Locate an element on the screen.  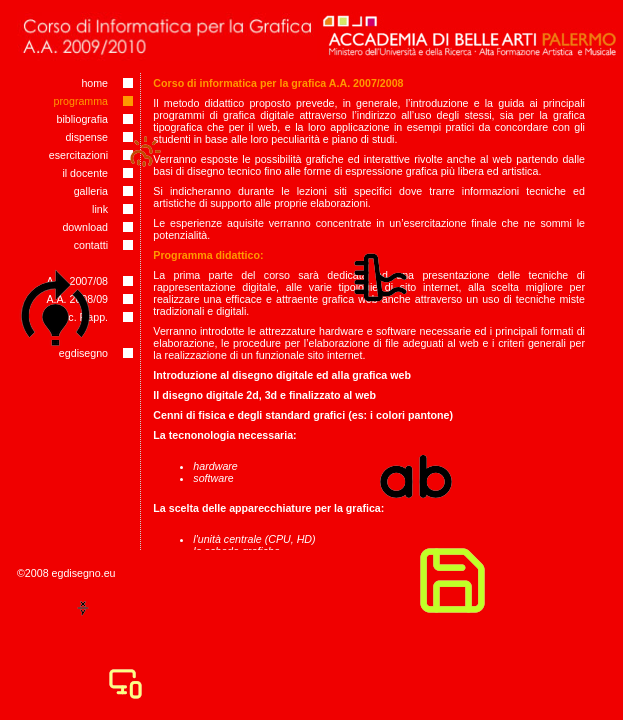
convert text to lowercase is located at coordinates (416, 480).